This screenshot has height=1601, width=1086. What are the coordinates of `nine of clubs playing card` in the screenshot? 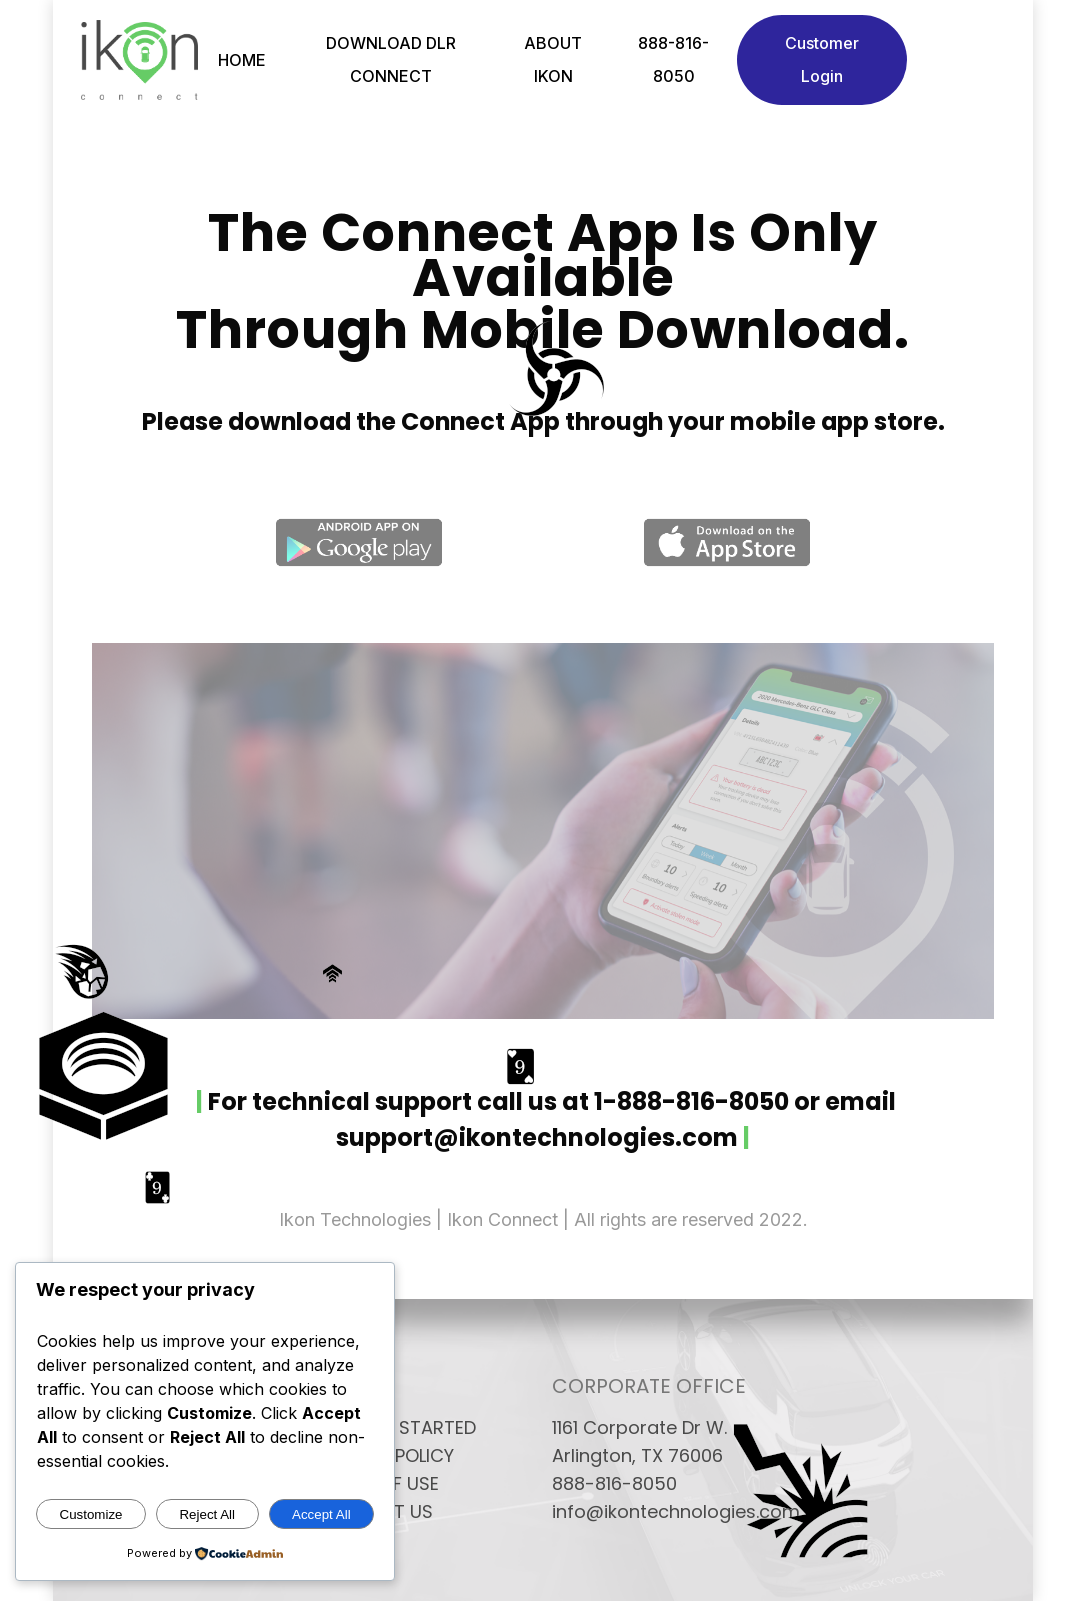 It's located at (157, 1187).